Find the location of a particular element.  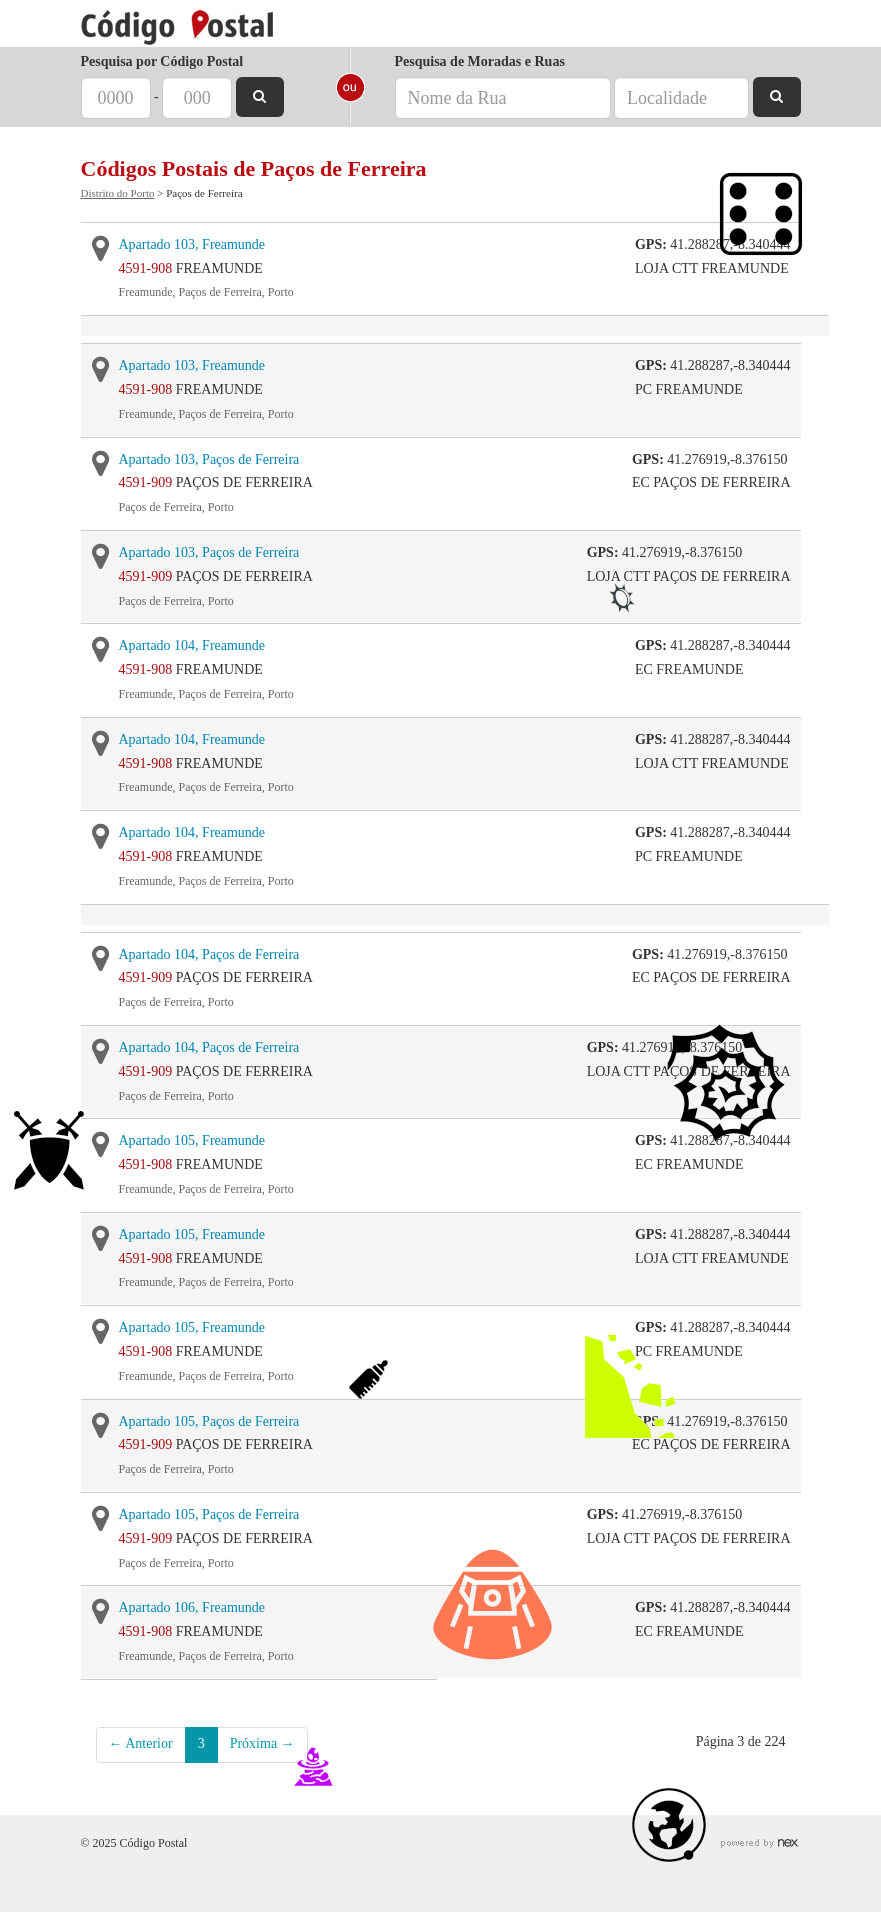

represents a trap or hazard in gameplay is located at coordinates (726, 1083).